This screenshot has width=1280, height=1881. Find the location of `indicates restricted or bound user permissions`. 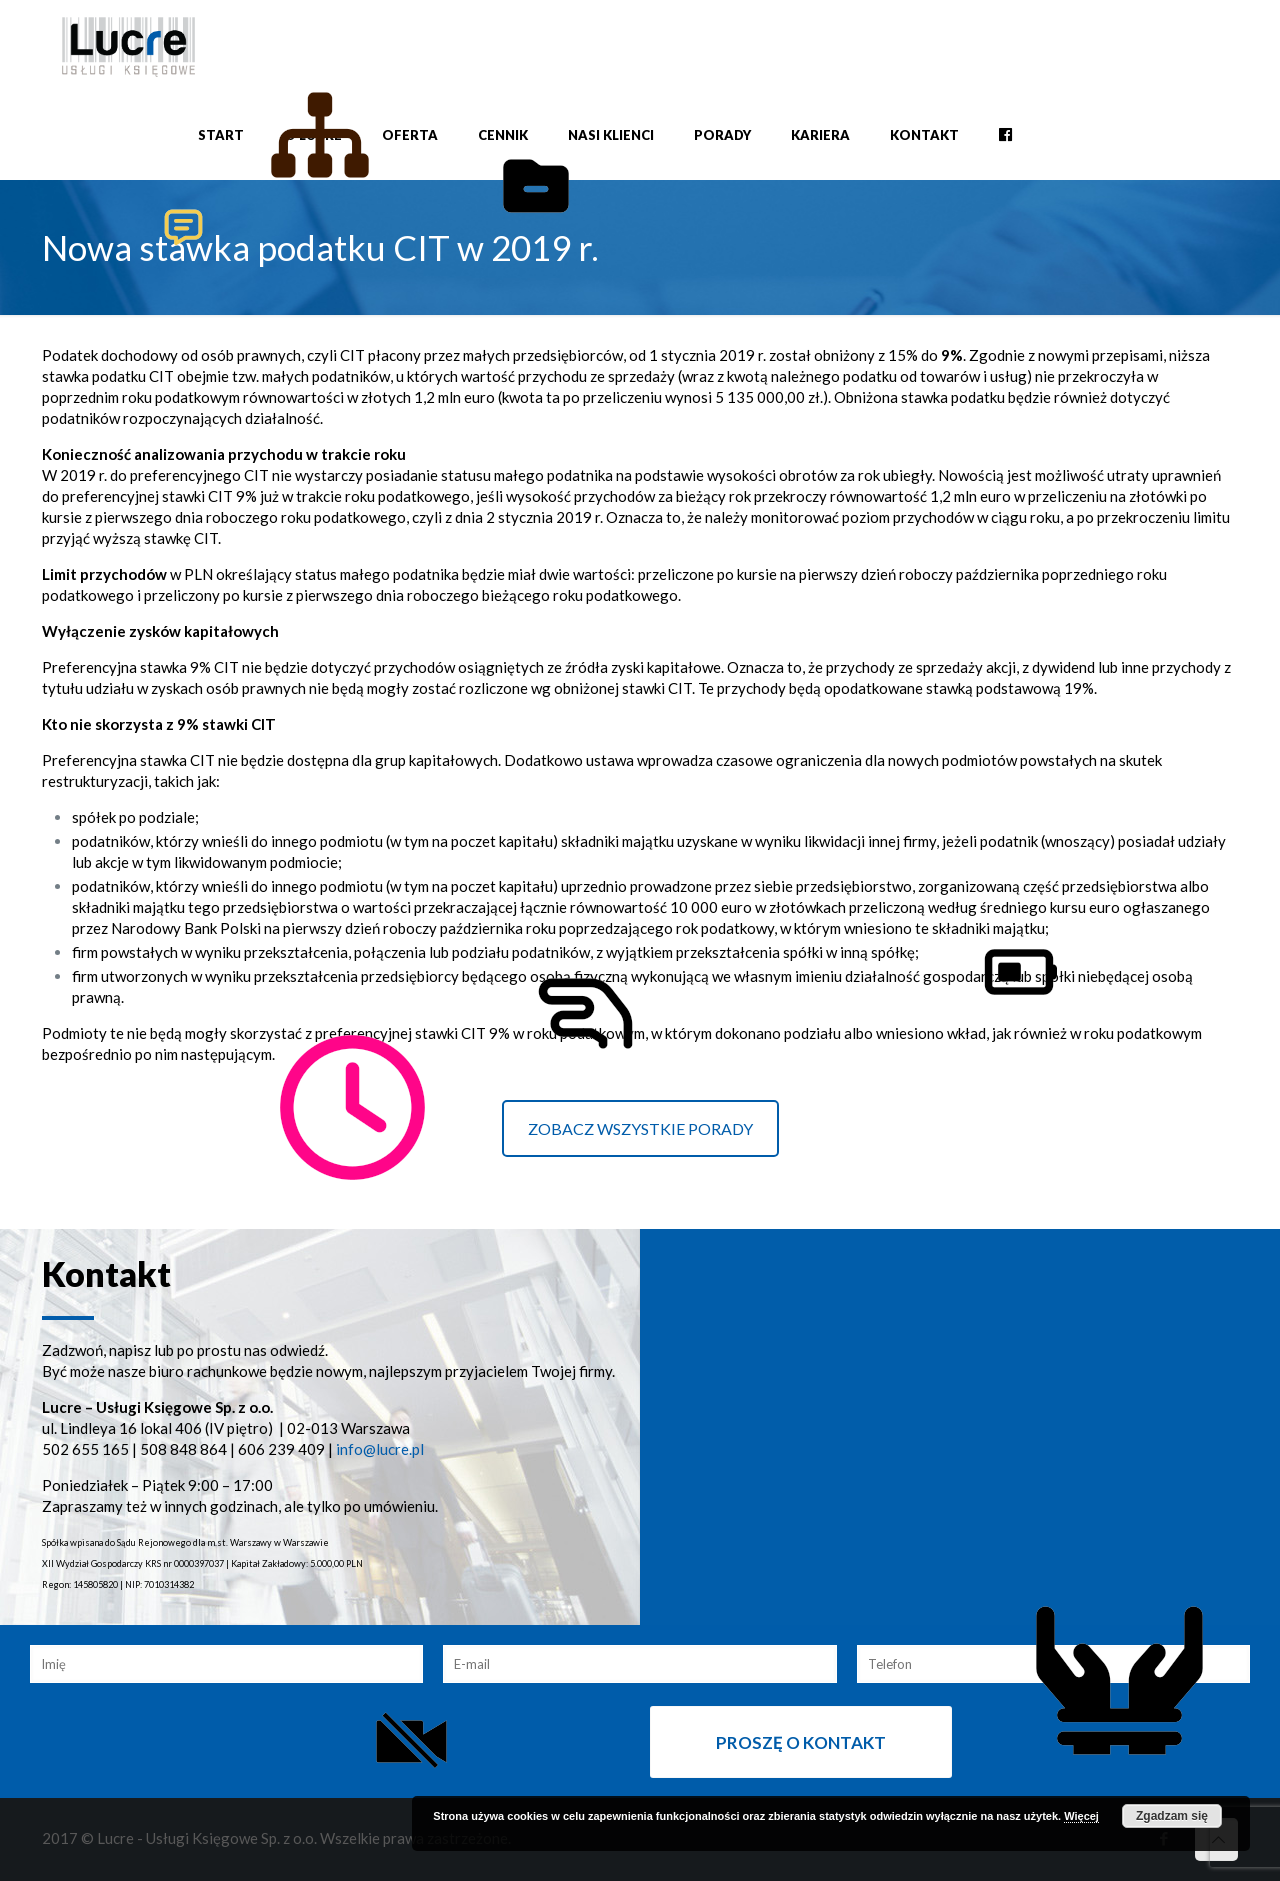

indicates restricted or bound user permissions is located at coordinates (1119, 1680).